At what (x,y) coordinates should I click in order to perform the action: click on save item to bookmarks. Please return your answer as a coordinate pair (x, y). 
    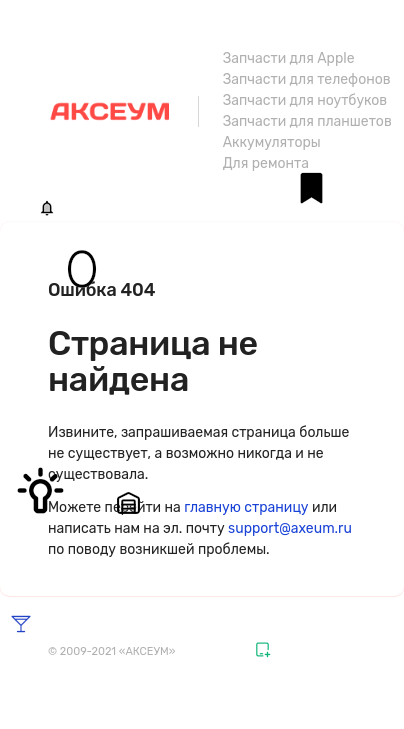
    Looking at the image, I should click on (311, 187).